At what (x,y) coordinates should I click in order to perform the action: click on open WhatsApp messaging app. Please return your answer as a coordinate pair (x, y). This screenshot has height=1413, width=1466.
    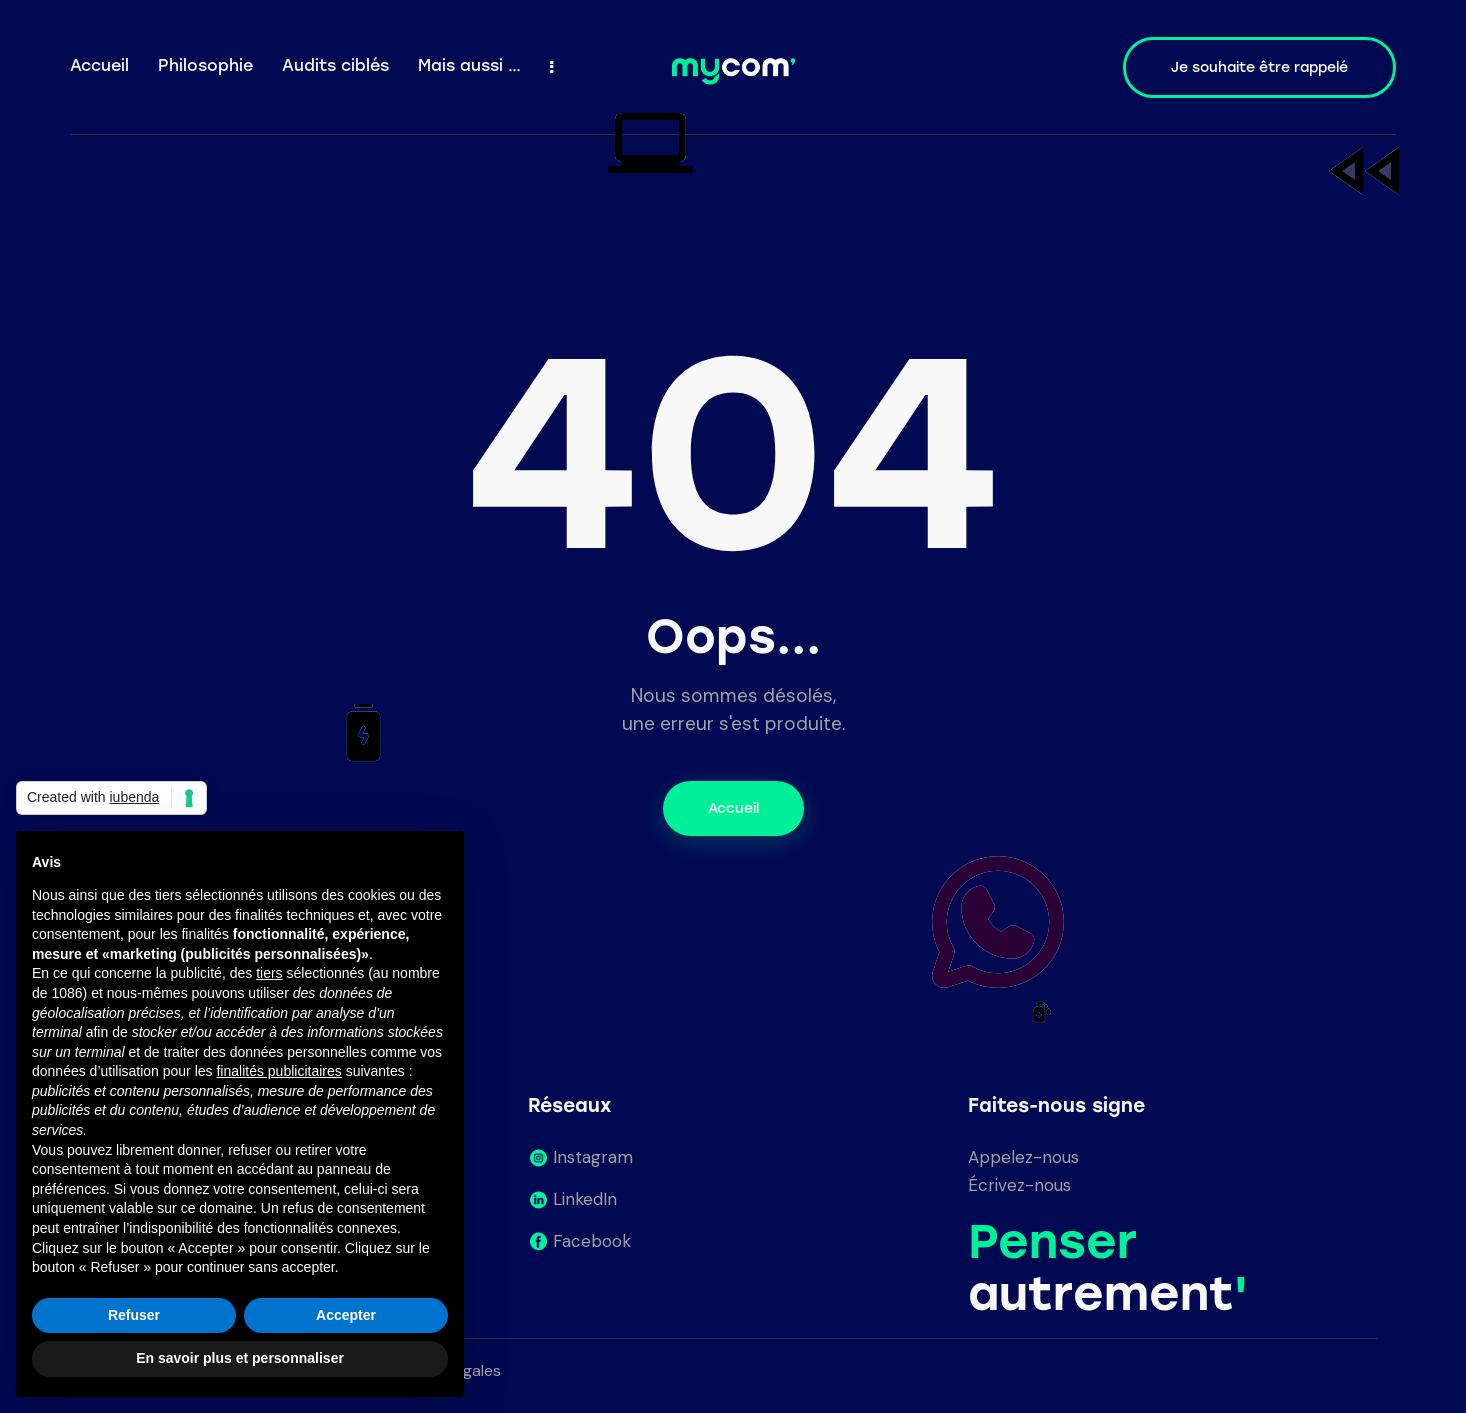
    Looking at the image, I should click on (998, 922).